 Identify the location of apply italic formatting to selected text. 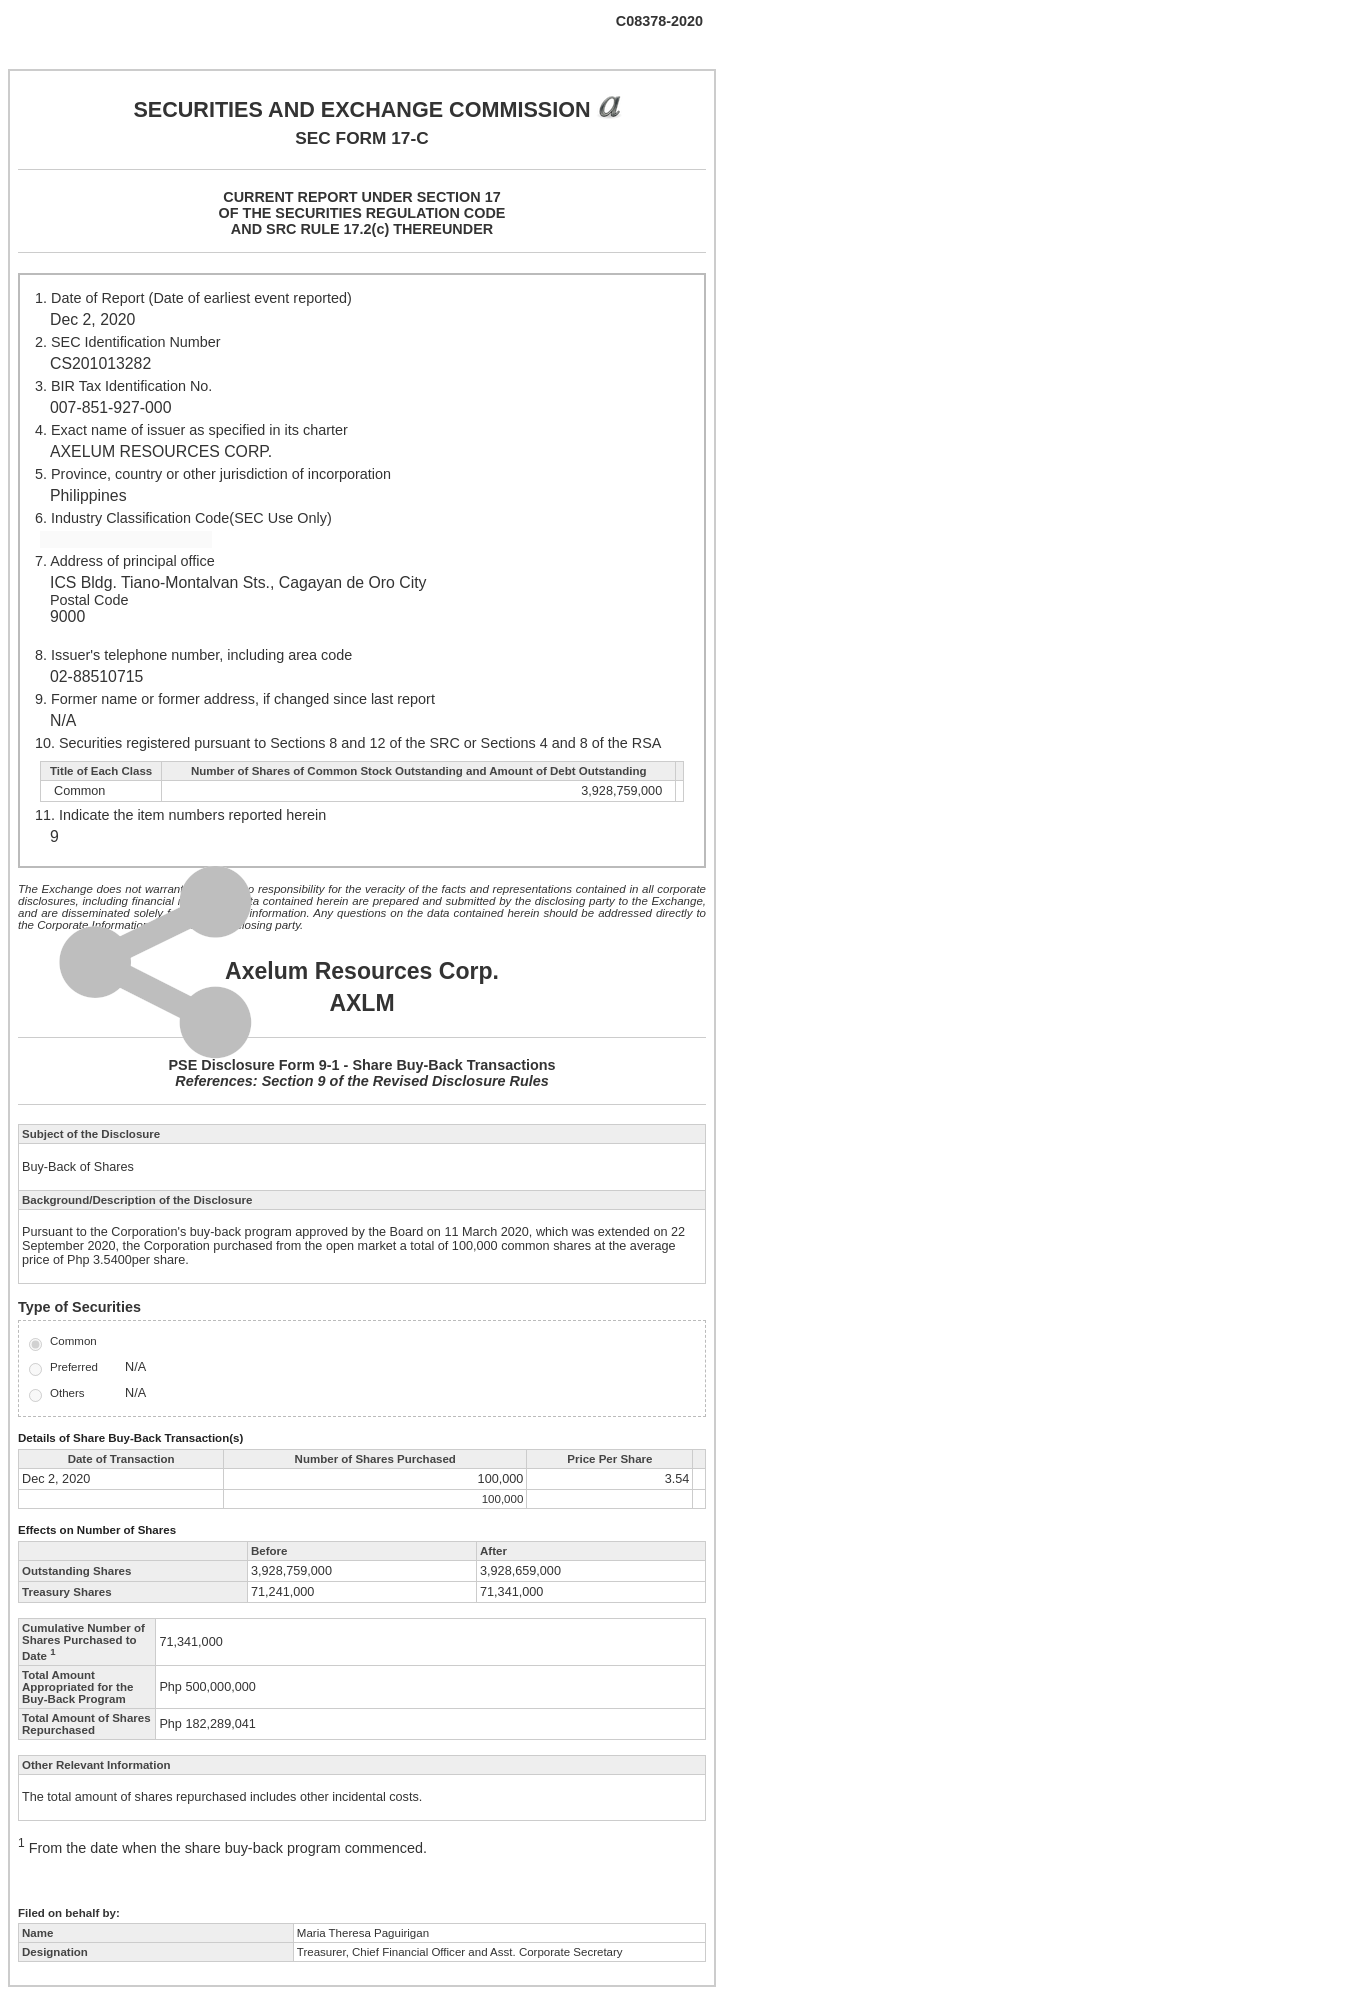
(610, 106).